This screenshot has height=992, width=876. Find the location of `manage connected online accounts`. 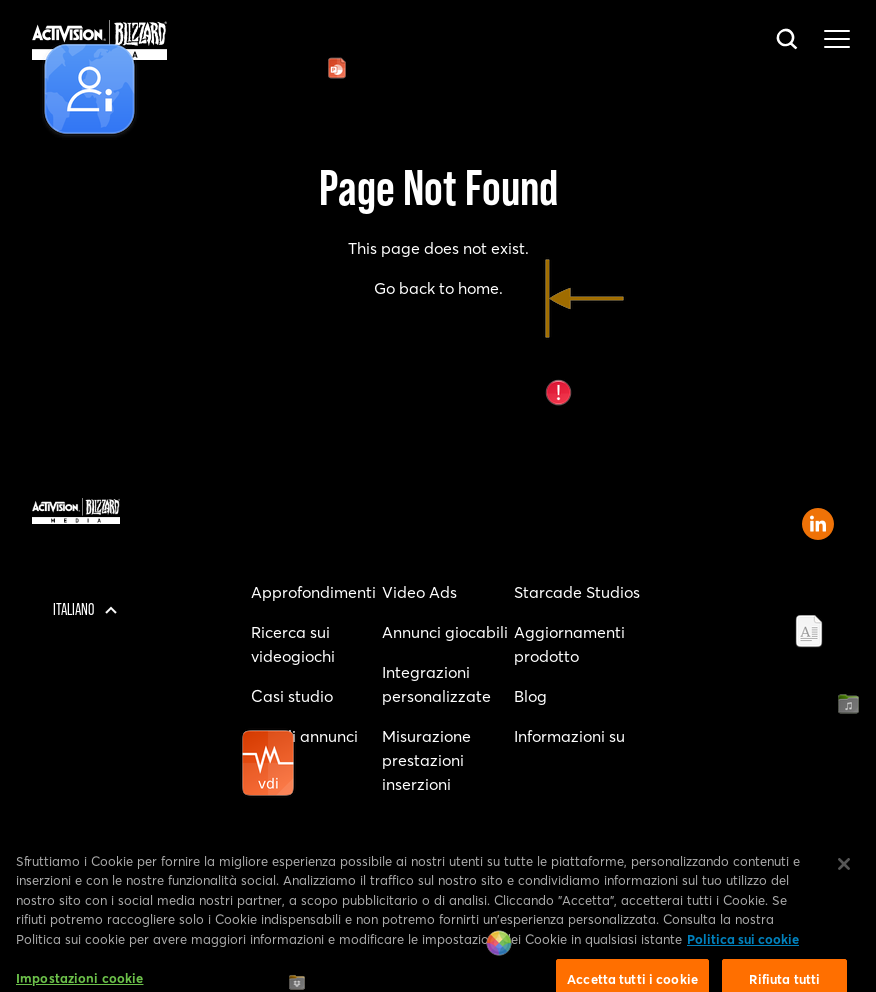

manage connected online accounts is located at coordinates (89, 90).